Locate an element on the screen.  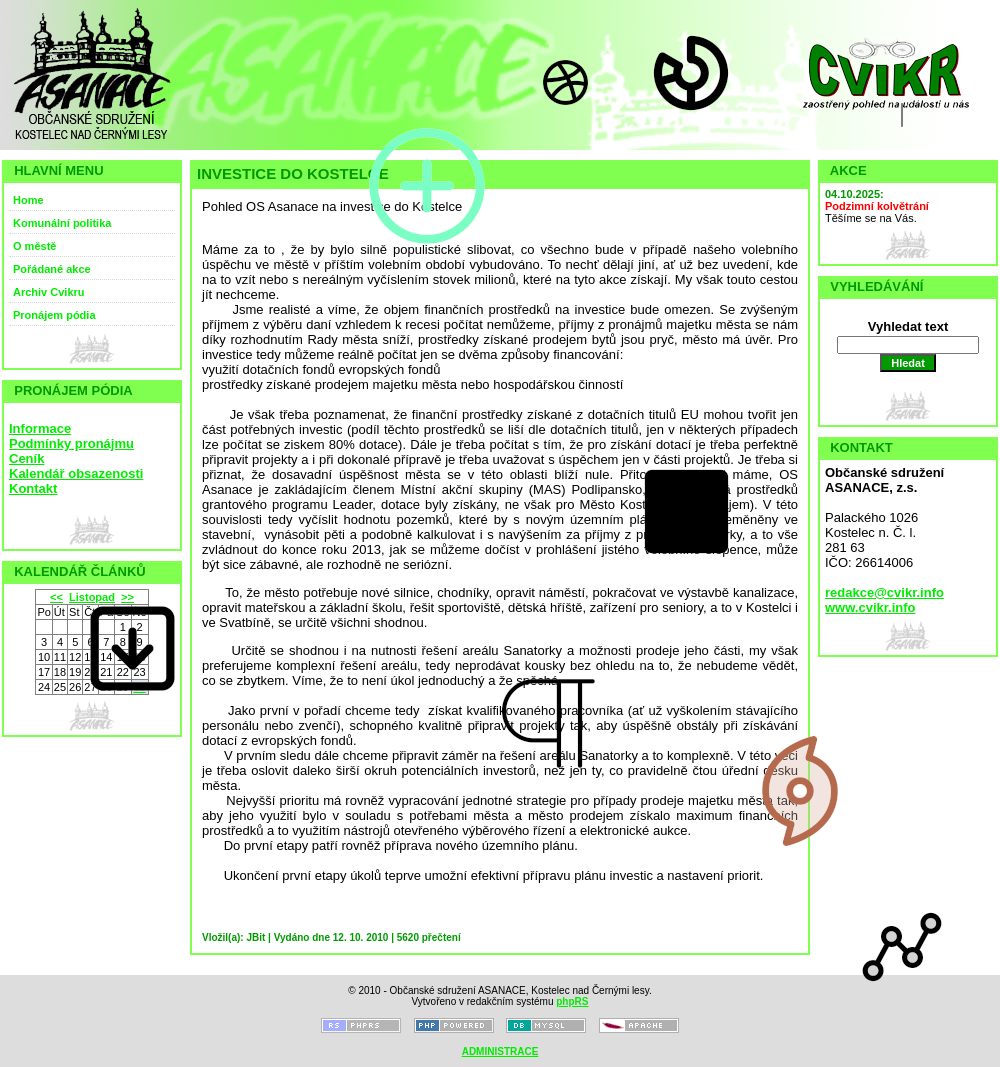
view connected data points or nodes is located at coordinates (902, 947).